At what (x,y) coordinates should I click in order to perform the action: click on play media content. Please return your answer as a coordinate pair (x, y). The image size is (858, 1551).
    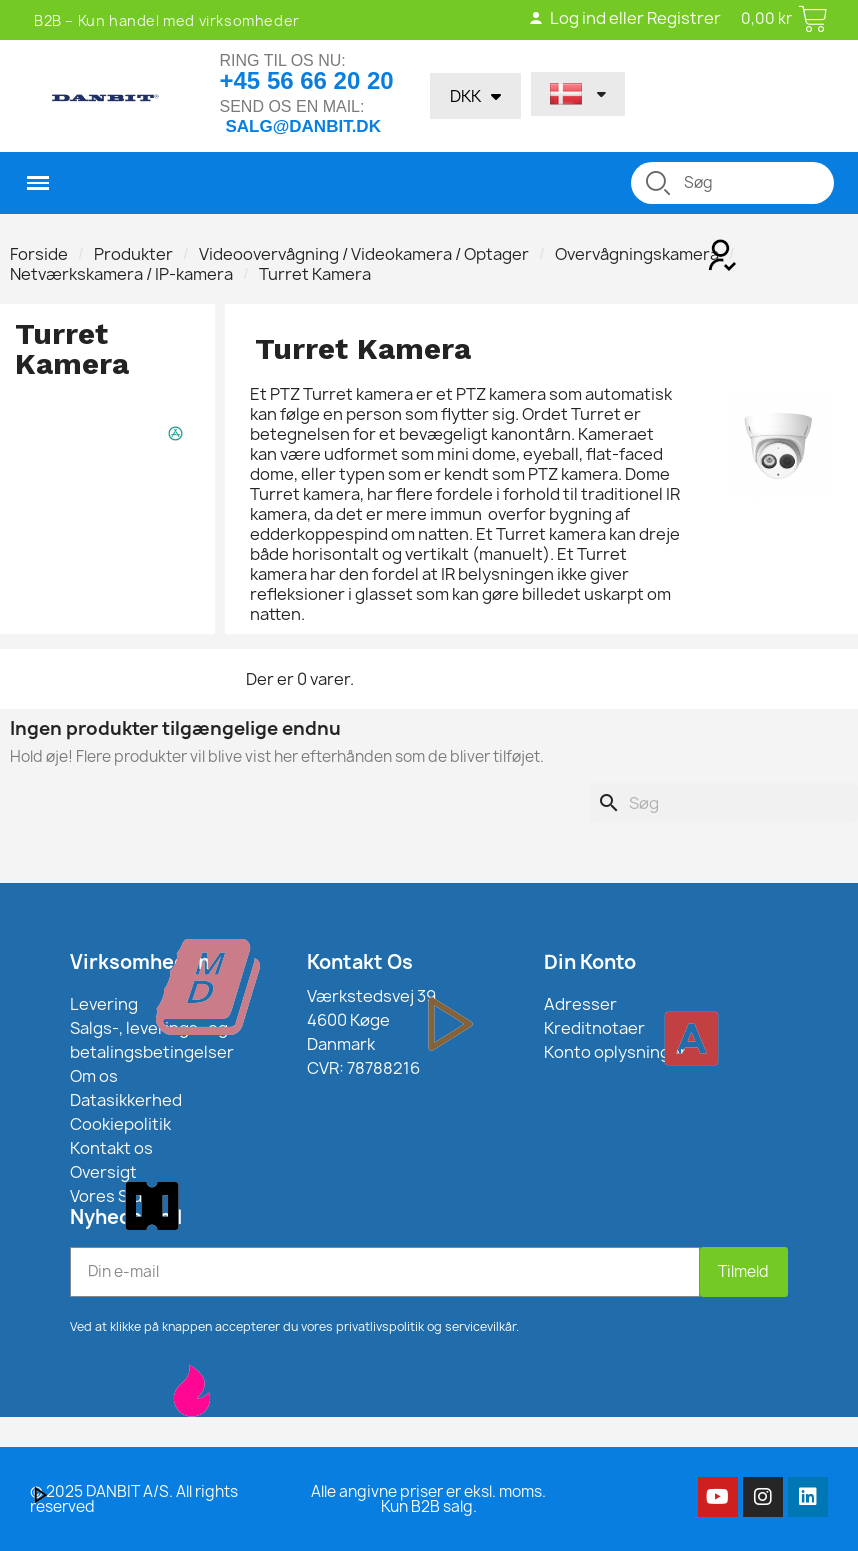
    Looking at the image, I should click on (446, 1024).